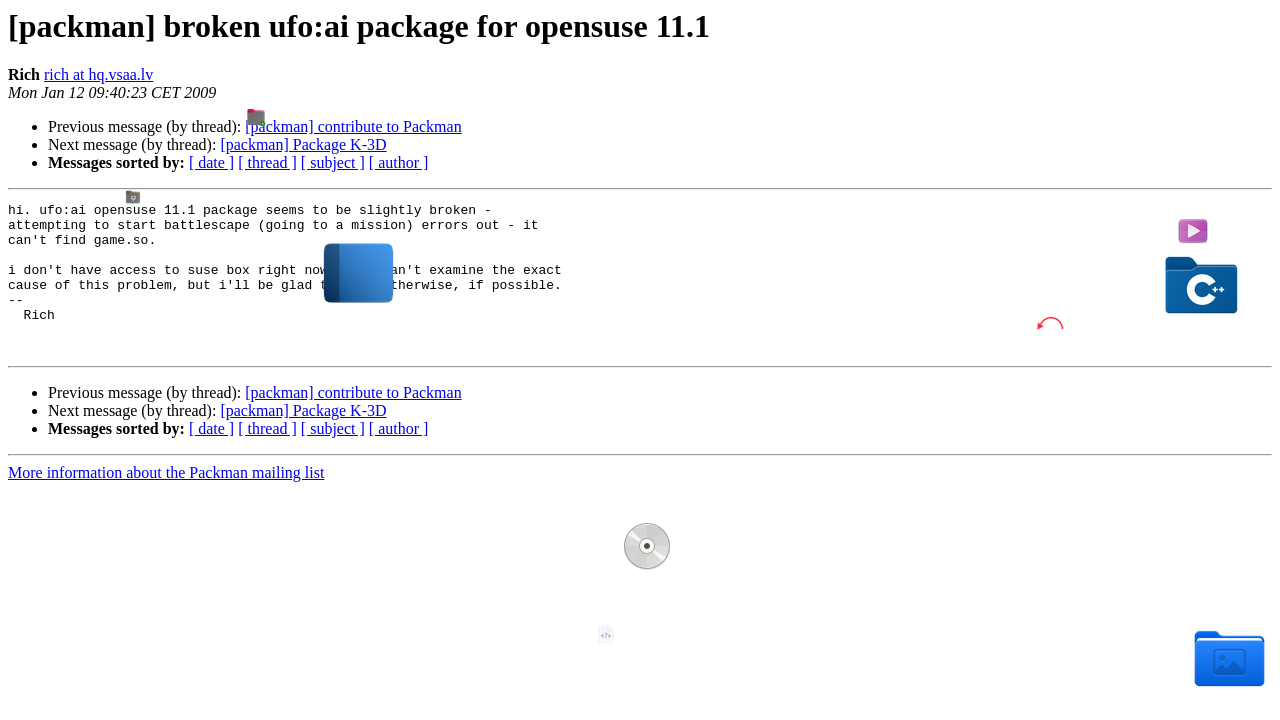  I want to click on open your images folder, so click(1229, 658).